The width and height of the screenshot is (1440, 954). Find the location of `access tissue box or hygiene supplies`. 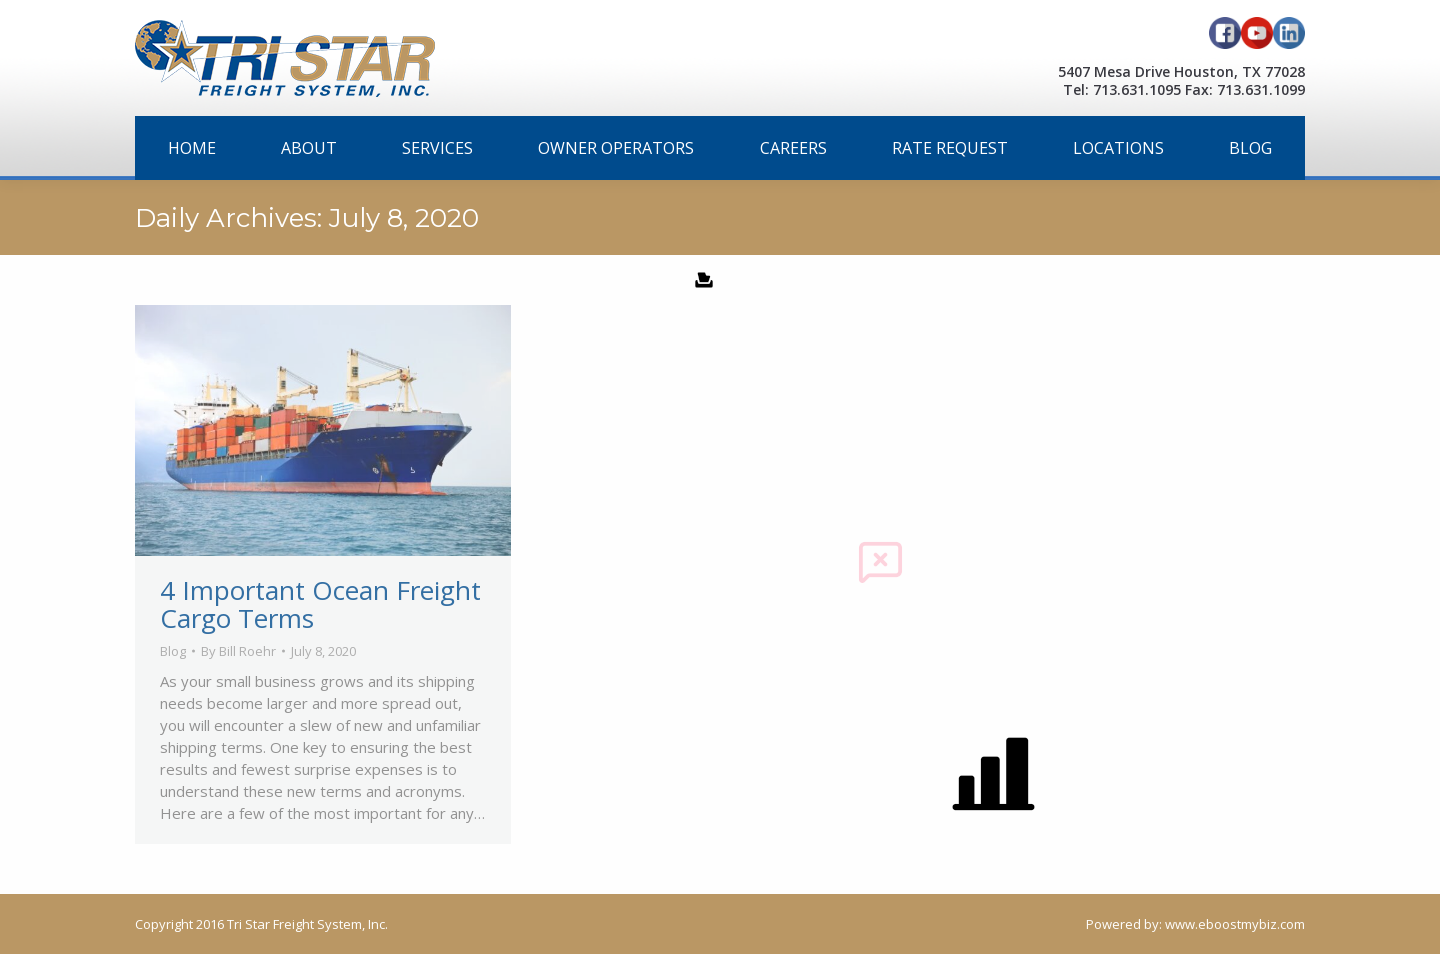

access tissue box or hygiene supplies is located at coordinates (704, 280).